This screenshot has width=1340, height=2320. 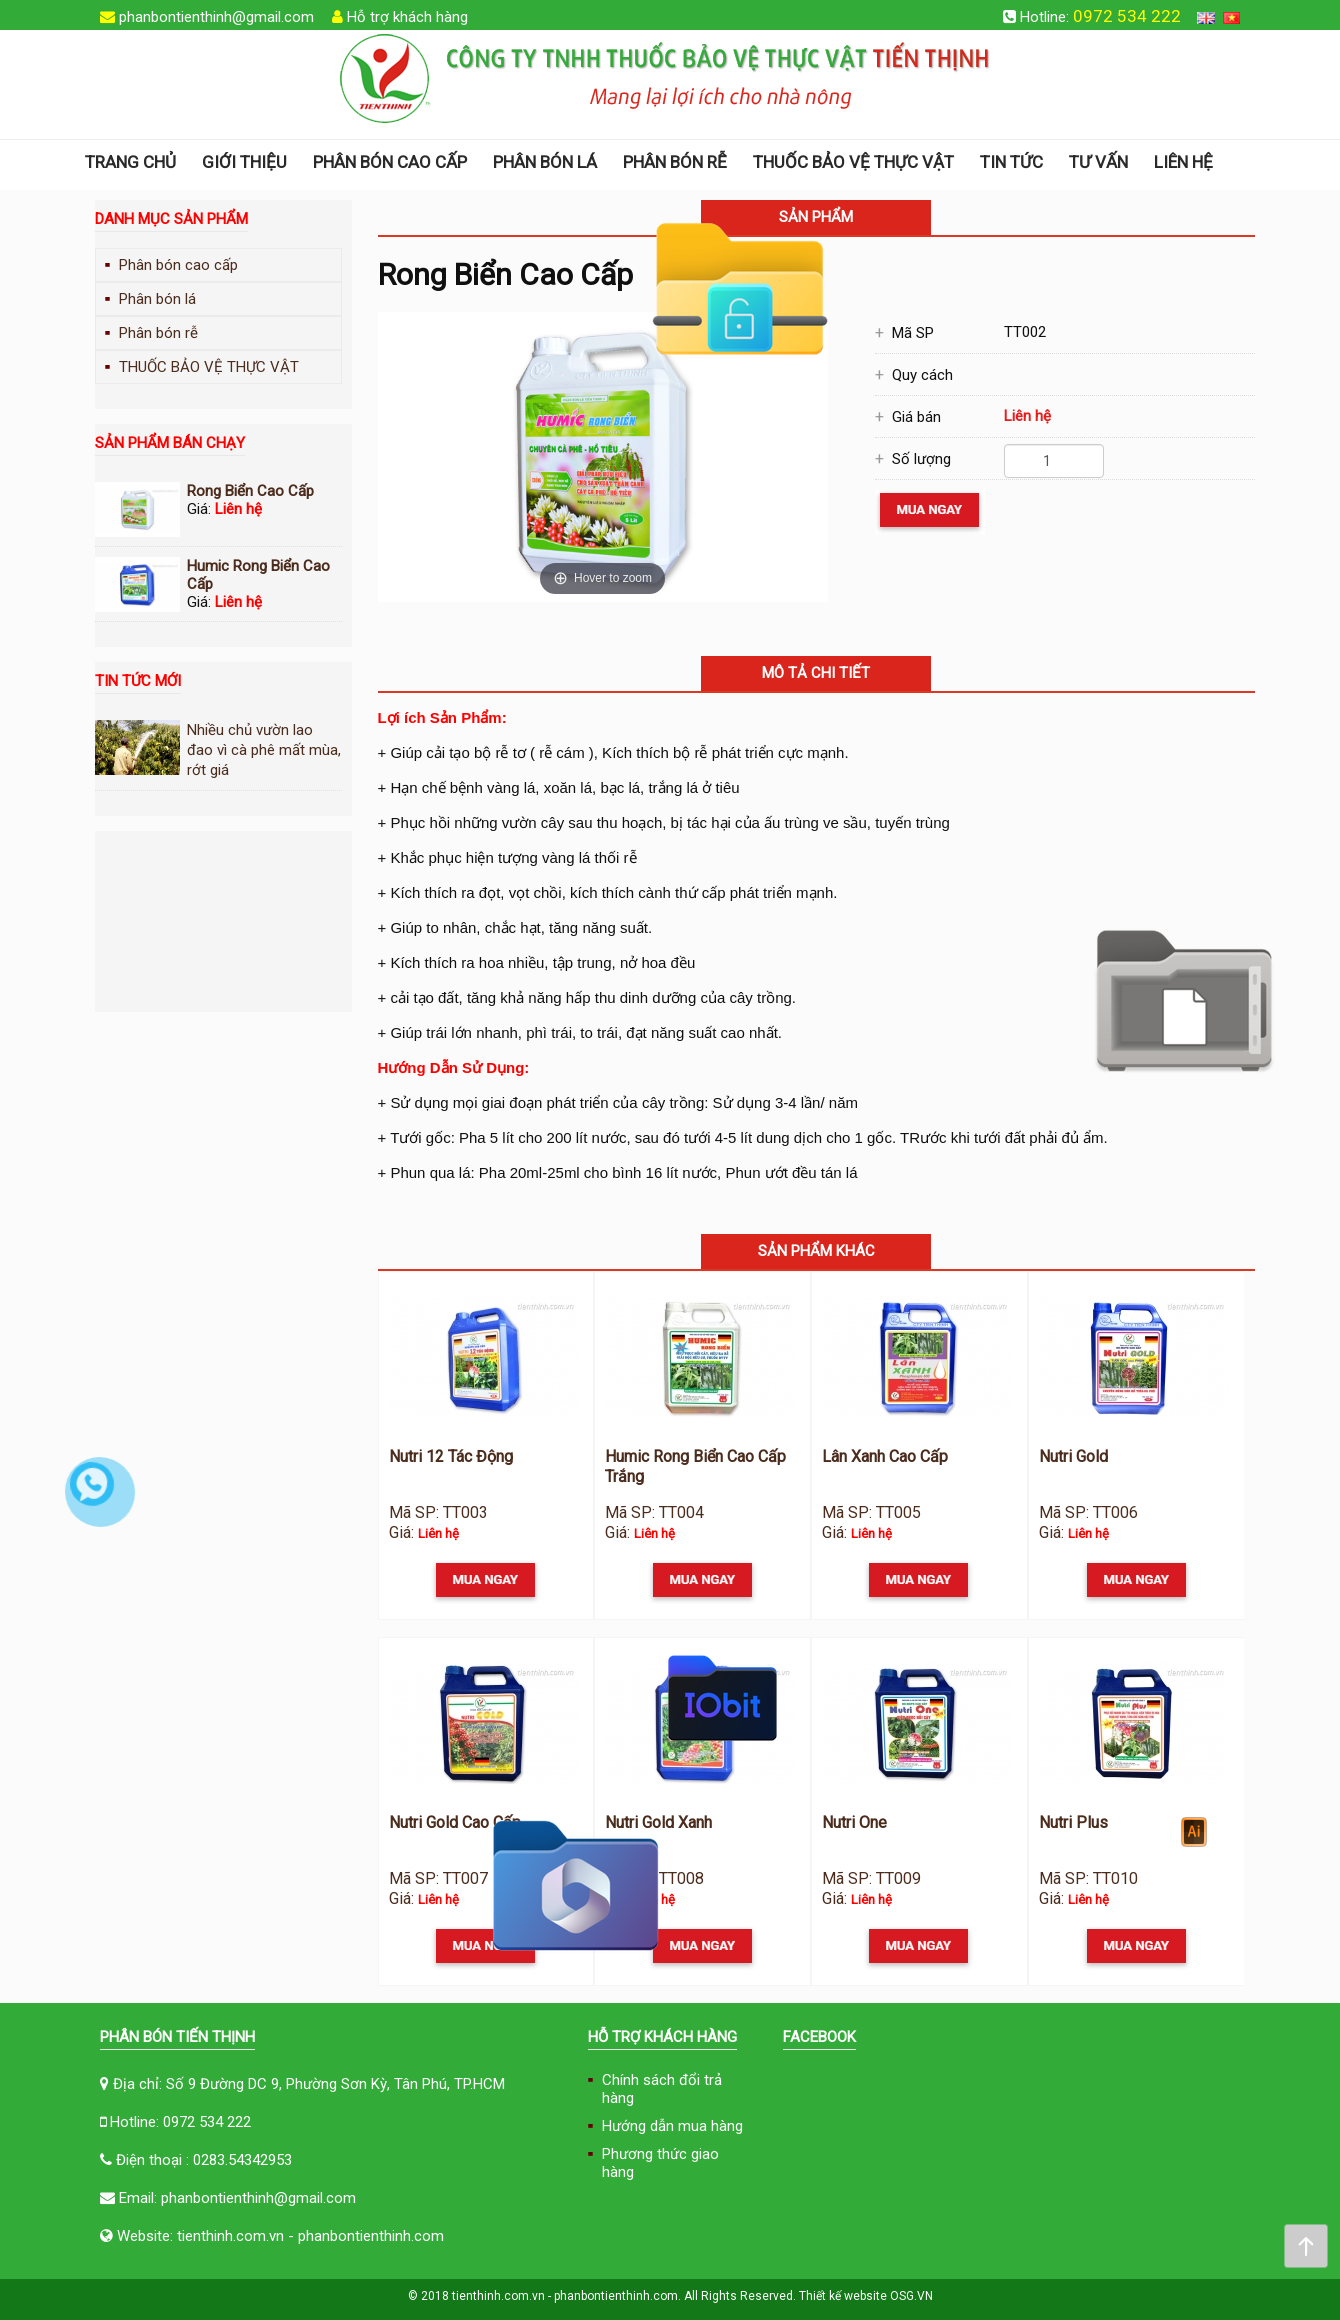 What do you see at coordinates (739, 293) in the screenshot?
I see `access an unlocked or unprotected folder` at bounding box center [739, 293].